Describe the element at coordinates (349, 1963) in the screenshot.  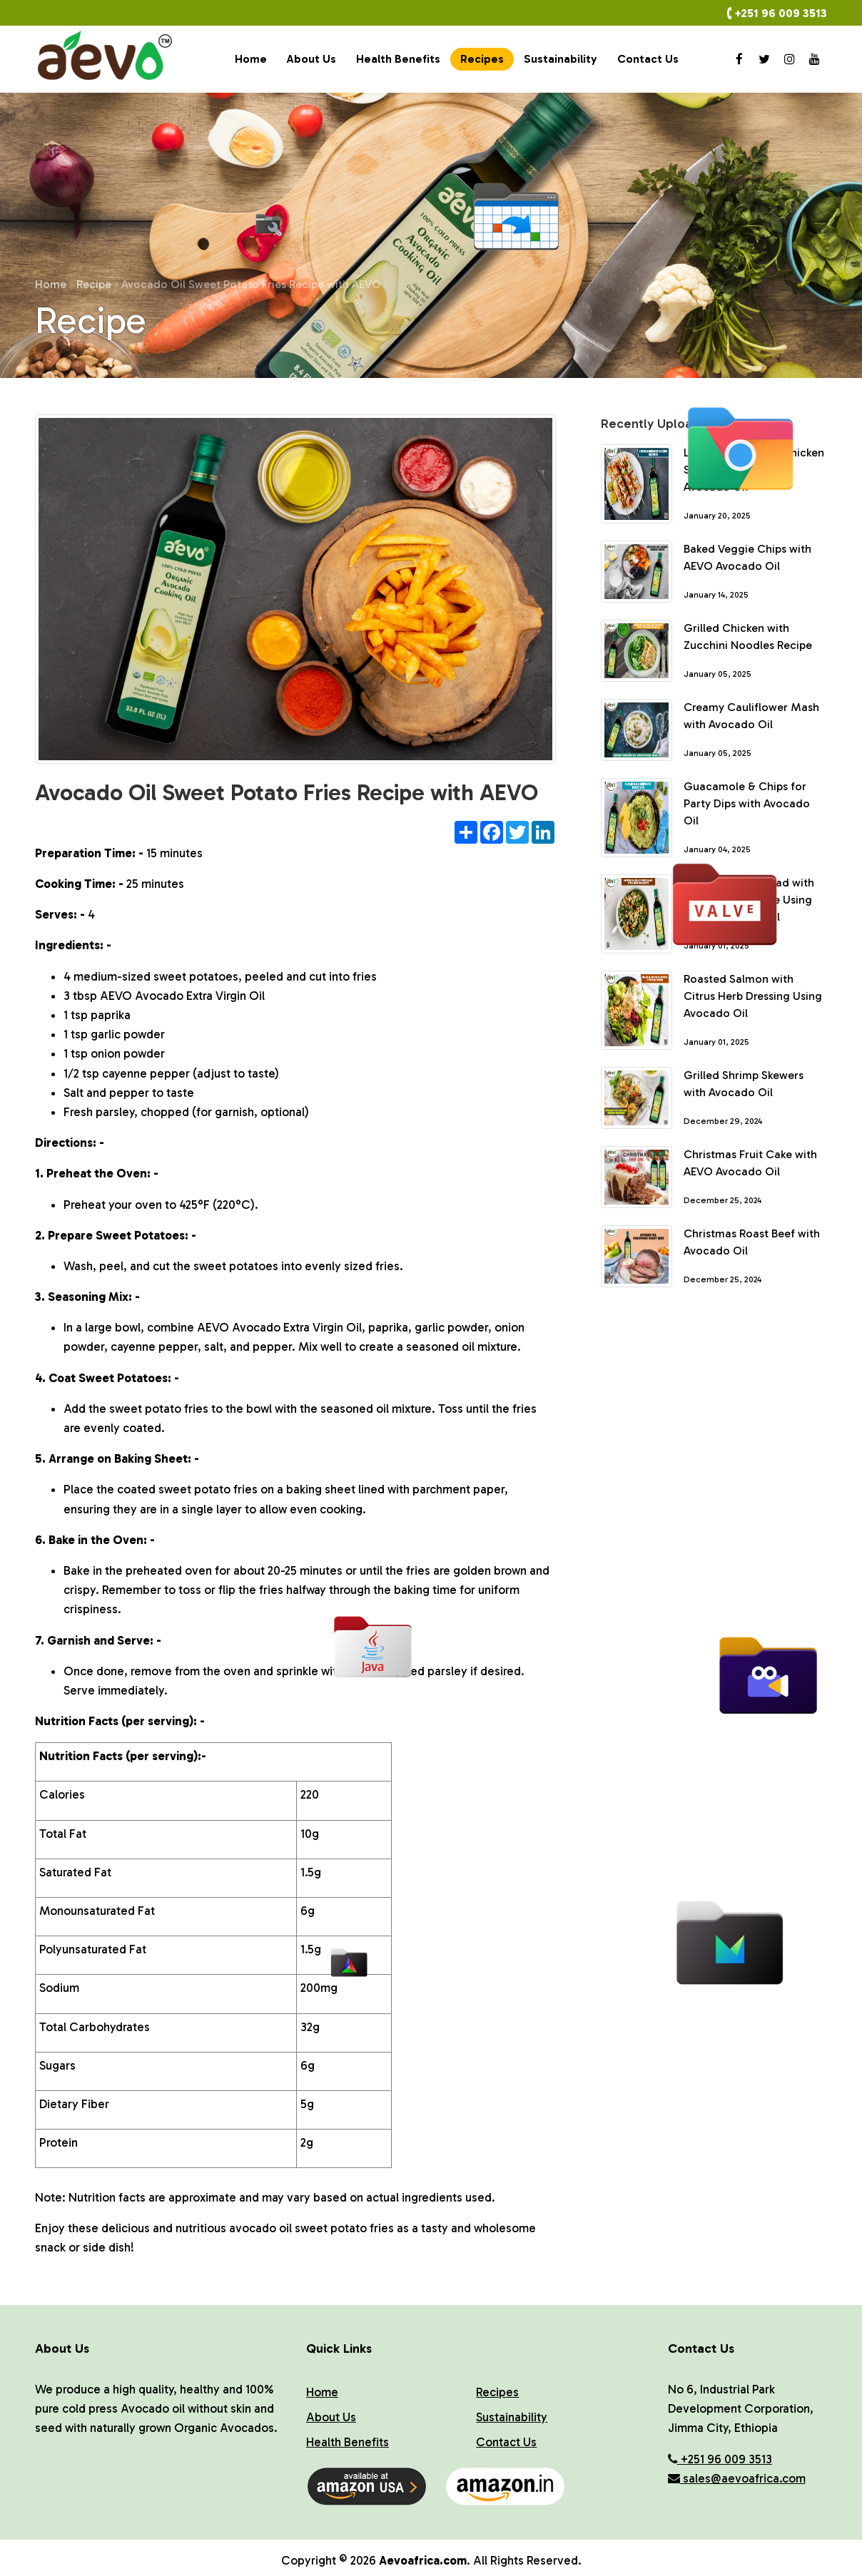
I see `folder containing cmake build configuration files` at that location.